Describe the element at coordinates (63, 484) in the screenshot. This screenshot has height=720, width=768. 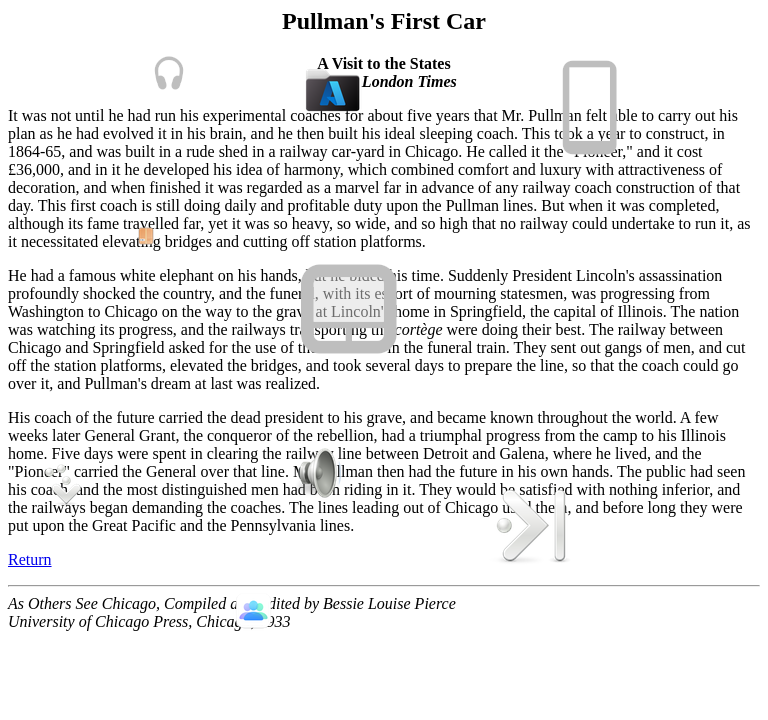
I see `jump to a specific location or section` at that location.